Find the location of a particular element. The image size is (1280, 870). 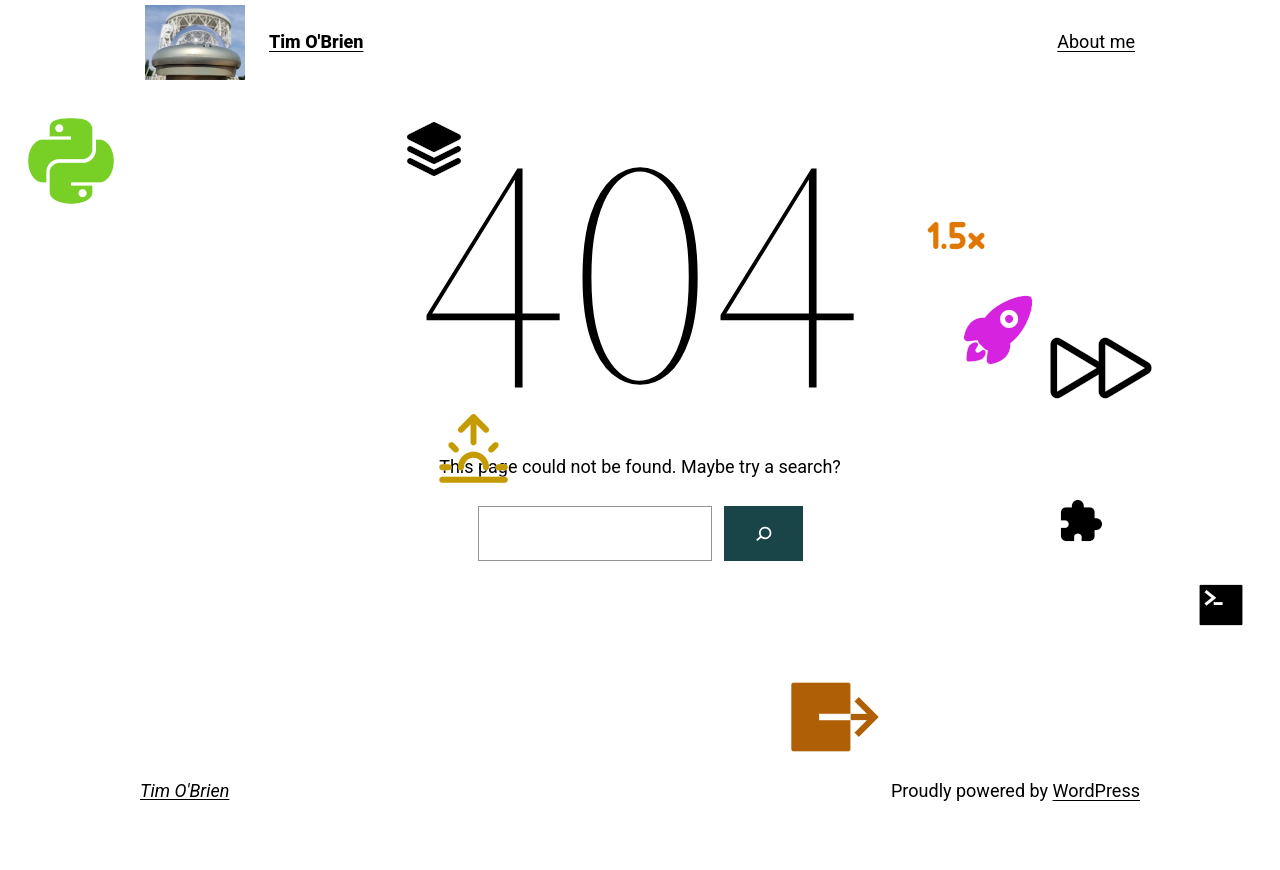

set playback speed to 1.5x is located at coordinates (957, 235).